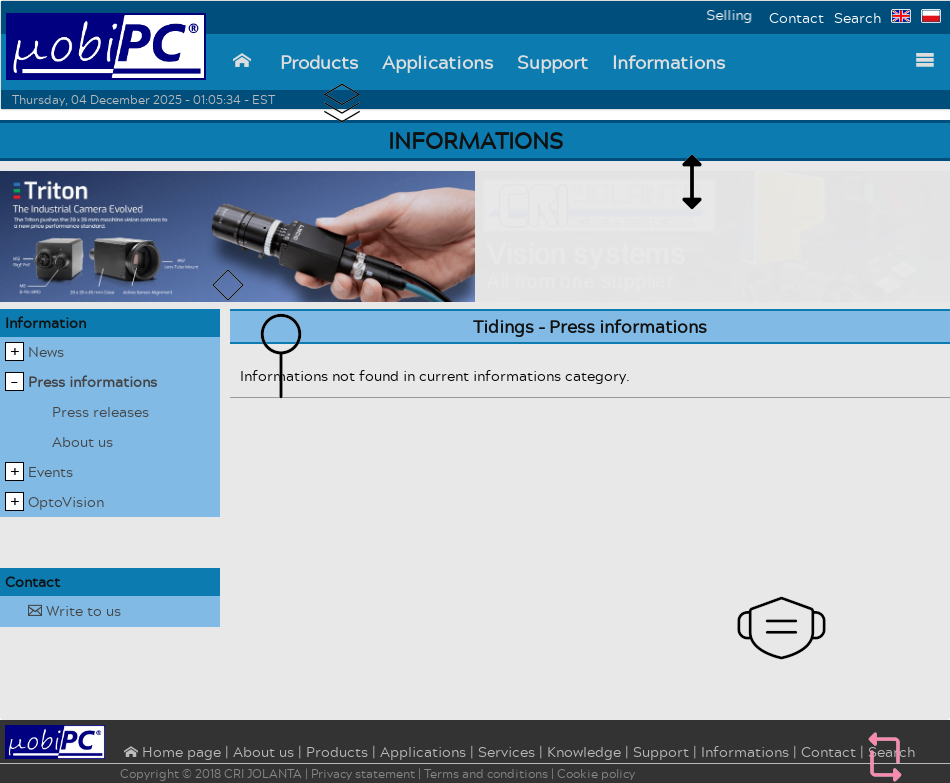 This screenshot has width=950, height=783. I want to click on indicates mask required or health safety guidelines, so click(781, 629).